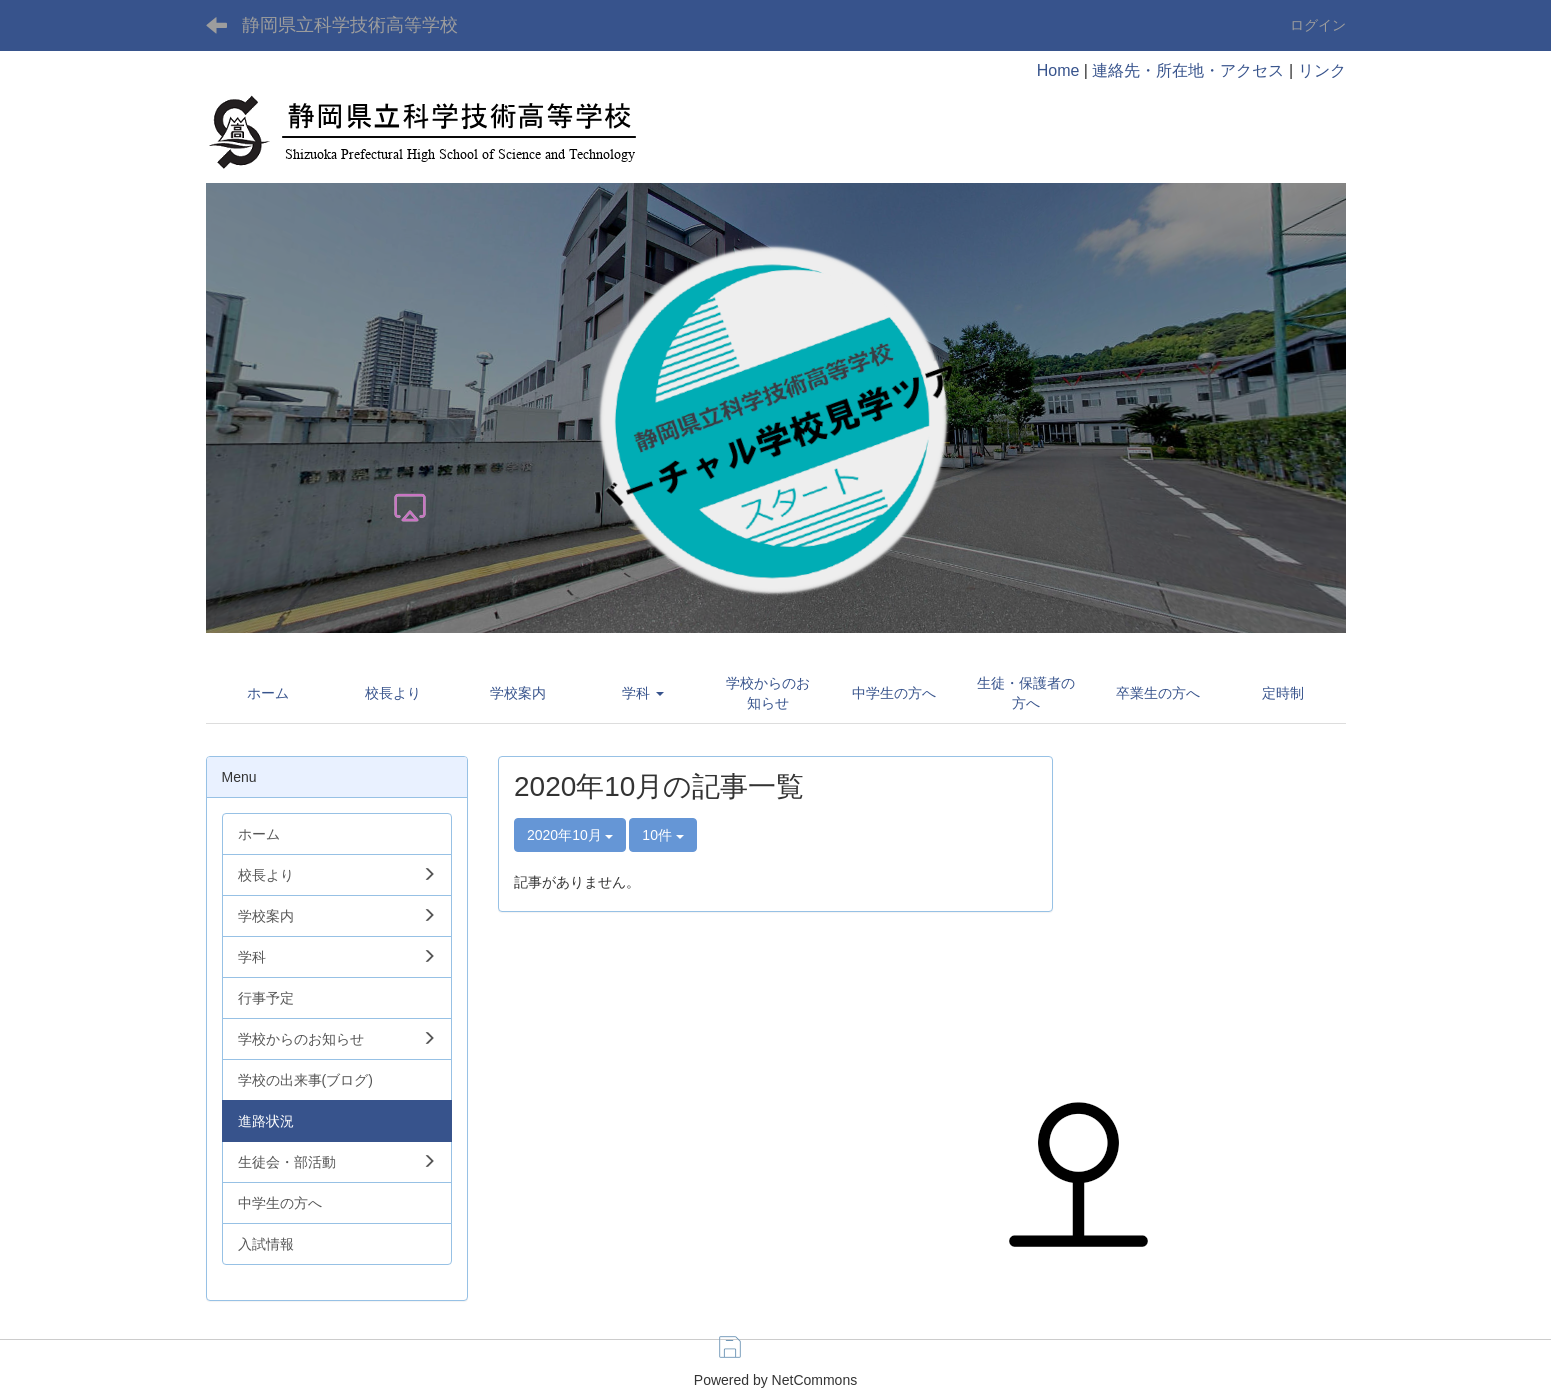  Describe the element at coordinates (1078, 1177) in the screenshot. I see `mark a location on the map` at that location.